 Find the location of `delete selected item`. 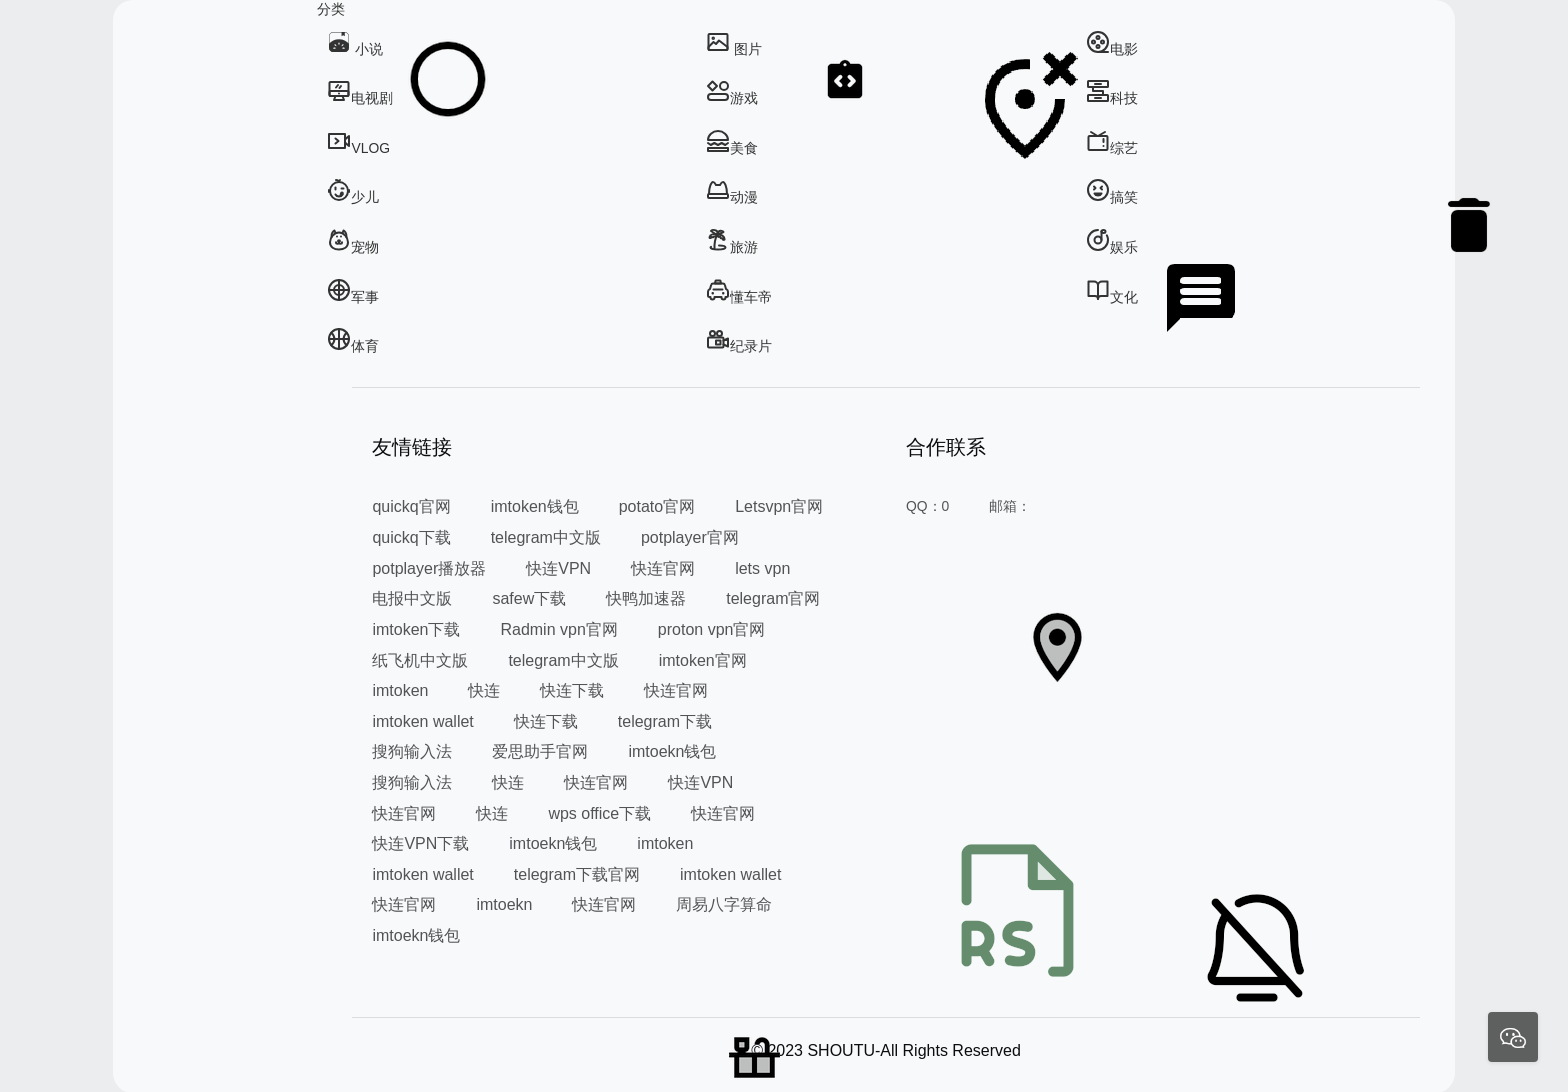

delete selected item is located at coordinates (1469, 225).